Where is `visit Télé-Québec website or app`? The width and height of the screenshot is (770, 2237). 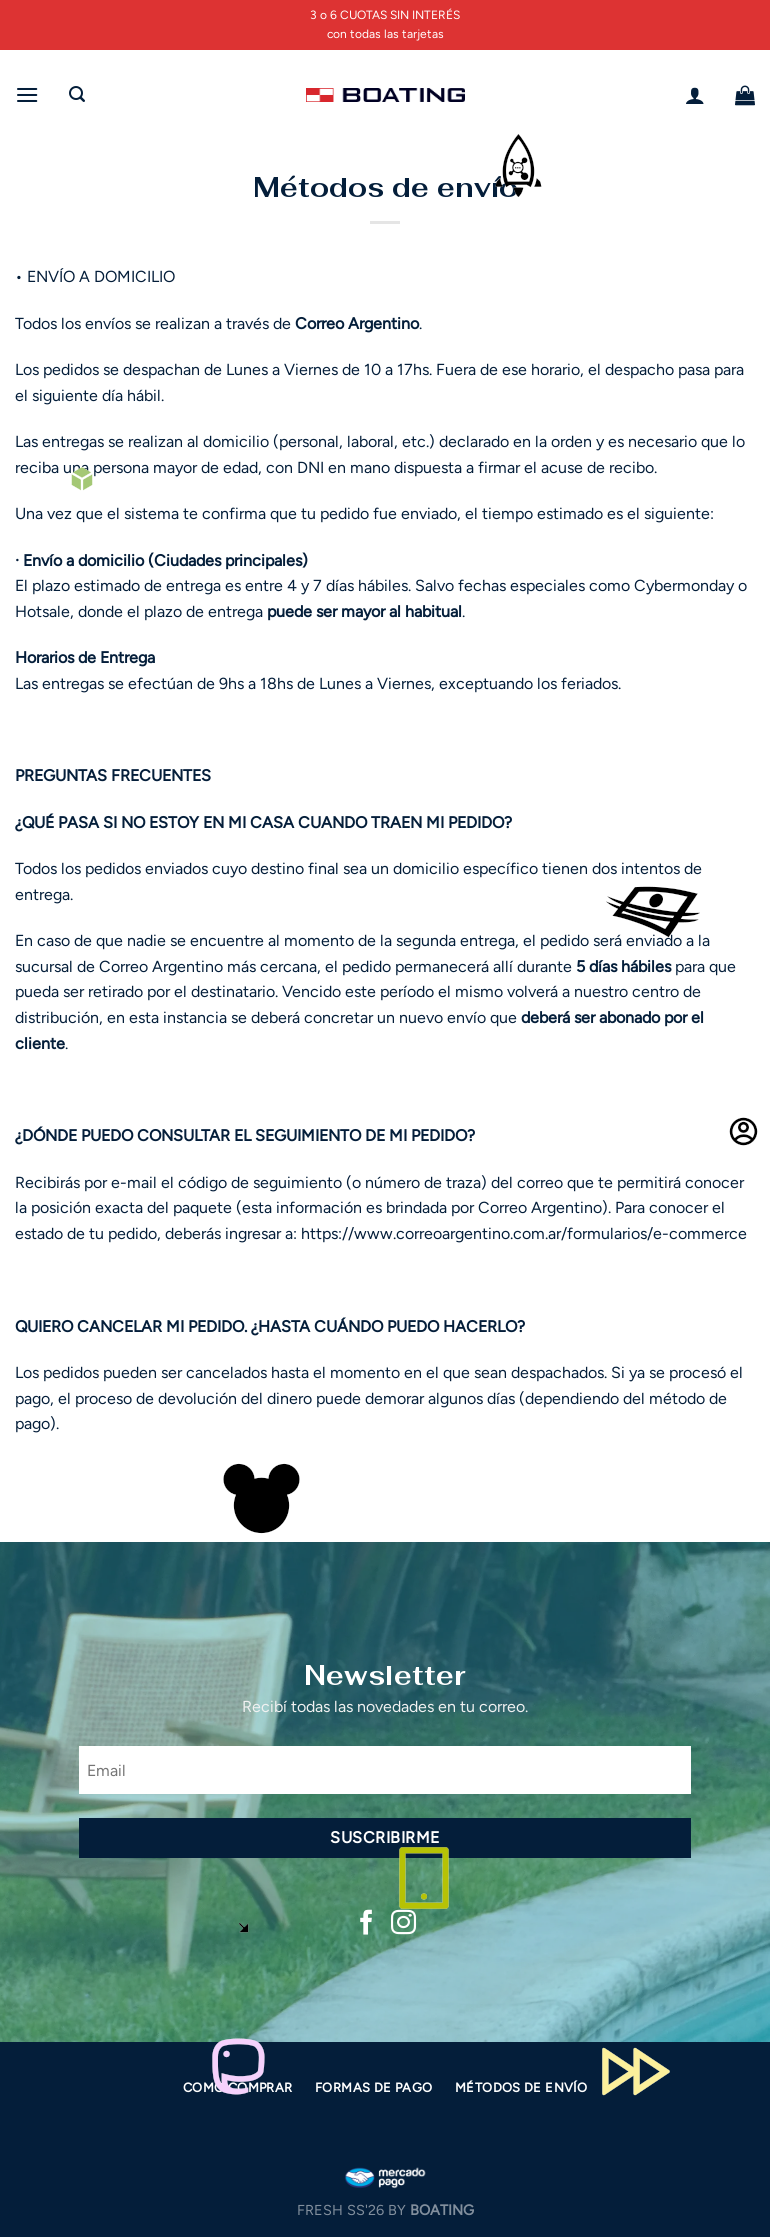
visit Télé-Québec website or app is located at coordinates (653, 912).